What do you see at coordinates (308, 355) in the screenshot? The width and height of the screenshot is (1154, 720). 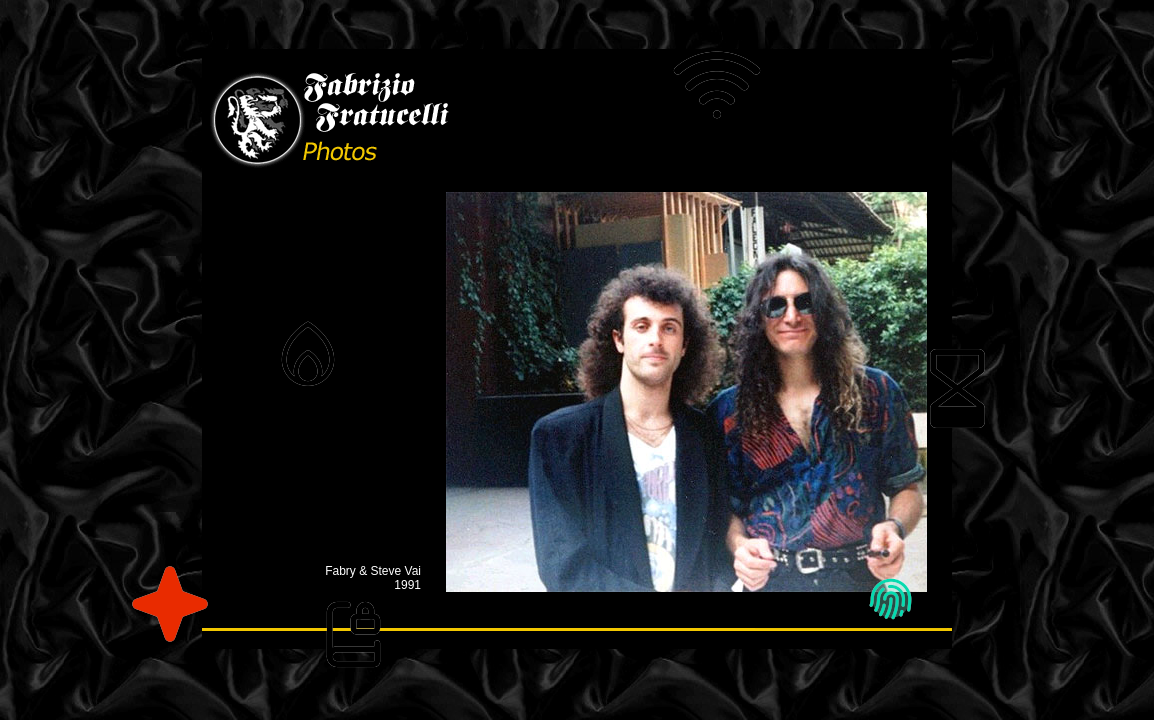 I see `indicates trending or hot content` at bounding box center [308, 355].